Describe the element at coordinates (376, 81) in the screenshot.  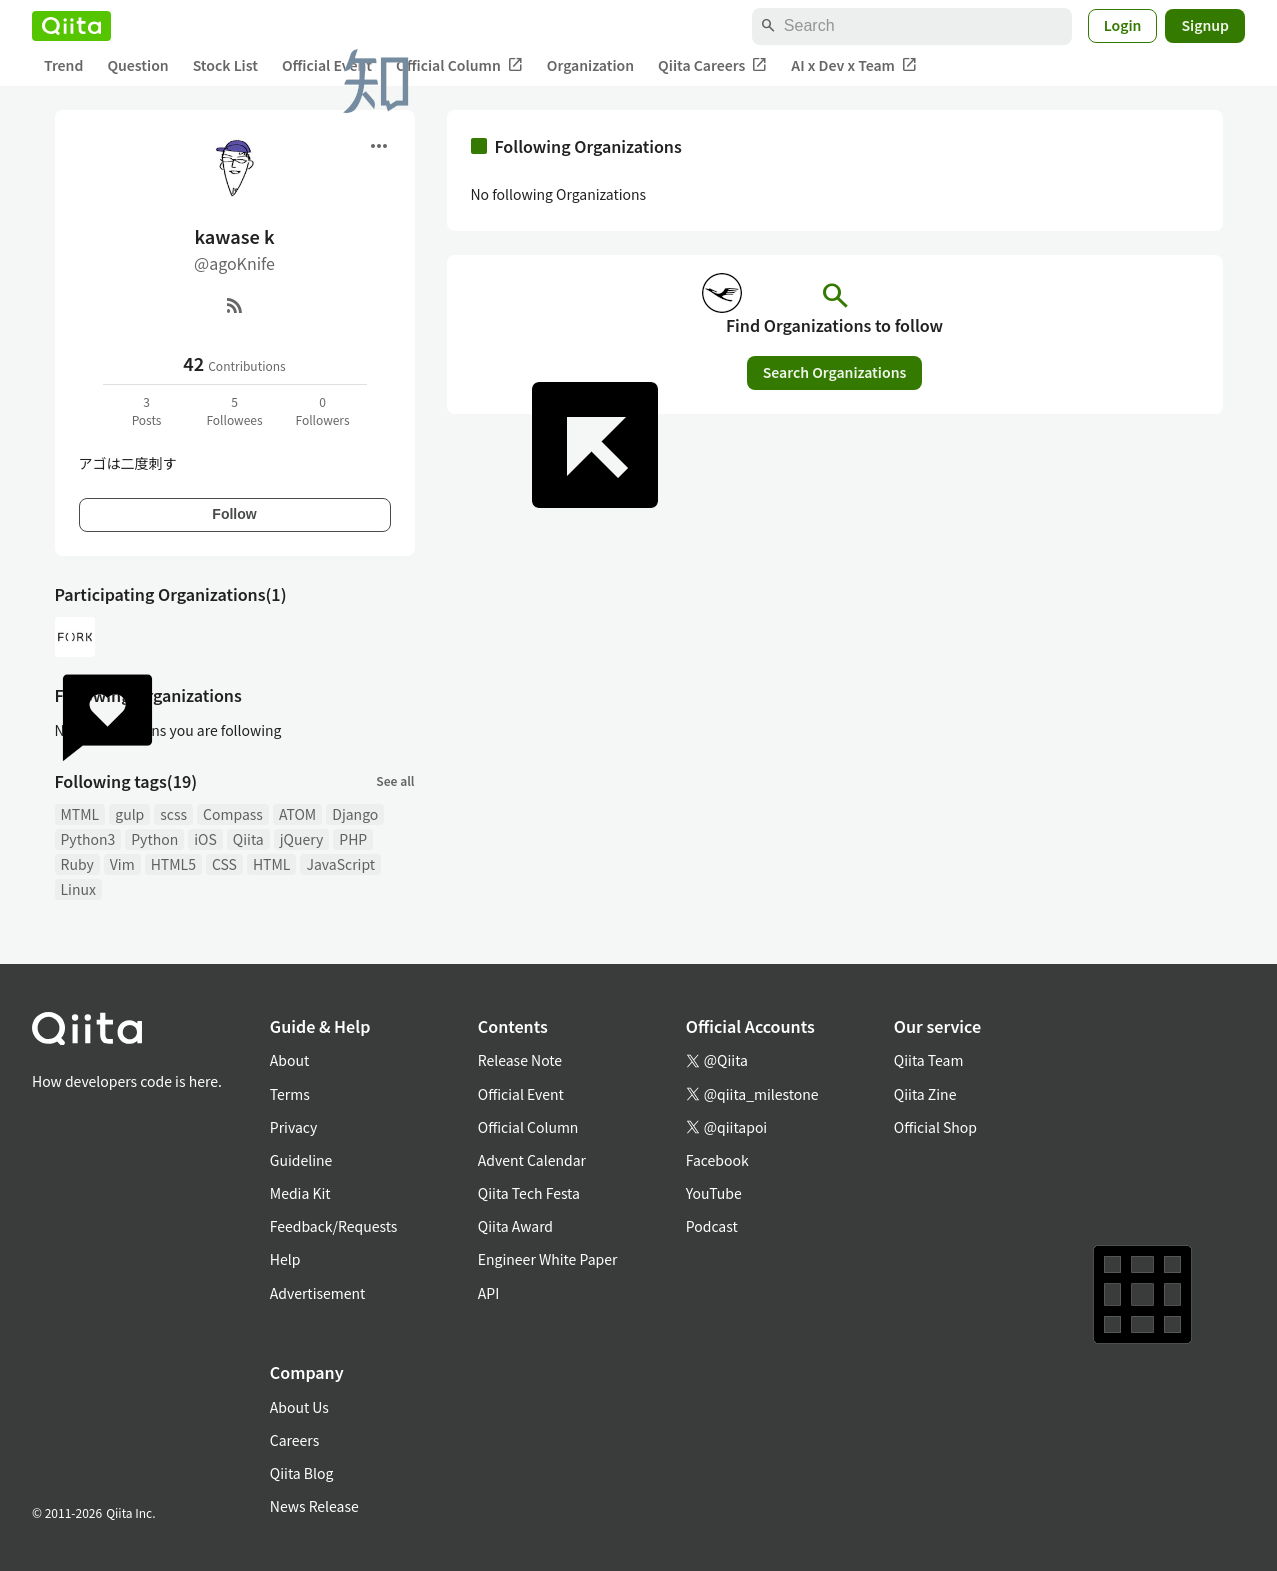
I see `open zhihu app` at that location.